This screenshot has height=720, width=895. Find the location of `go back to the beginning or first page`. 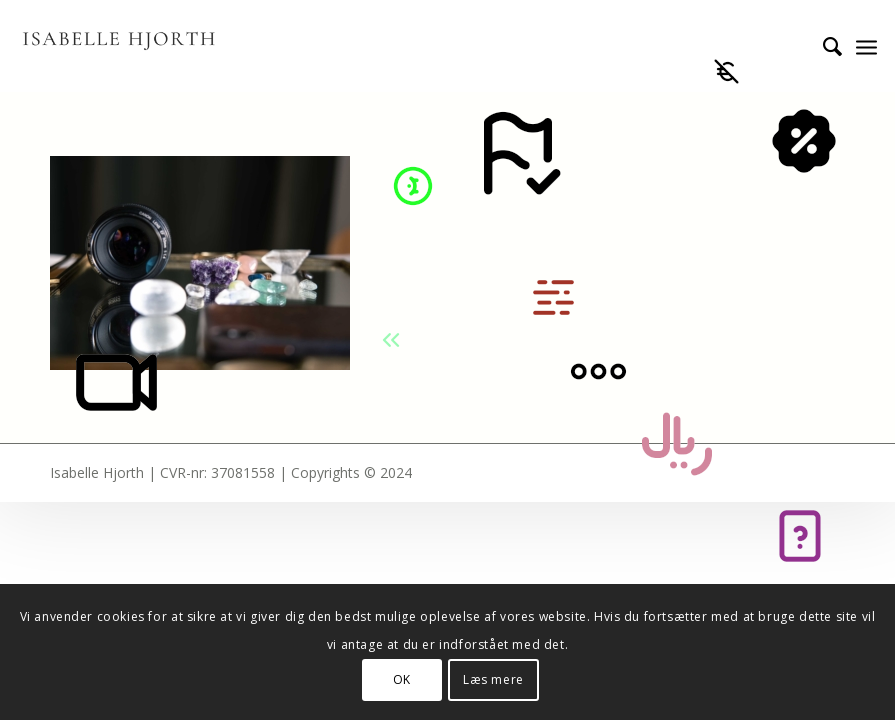

go back to the beginning or first page is located at coordinates (391, 340).